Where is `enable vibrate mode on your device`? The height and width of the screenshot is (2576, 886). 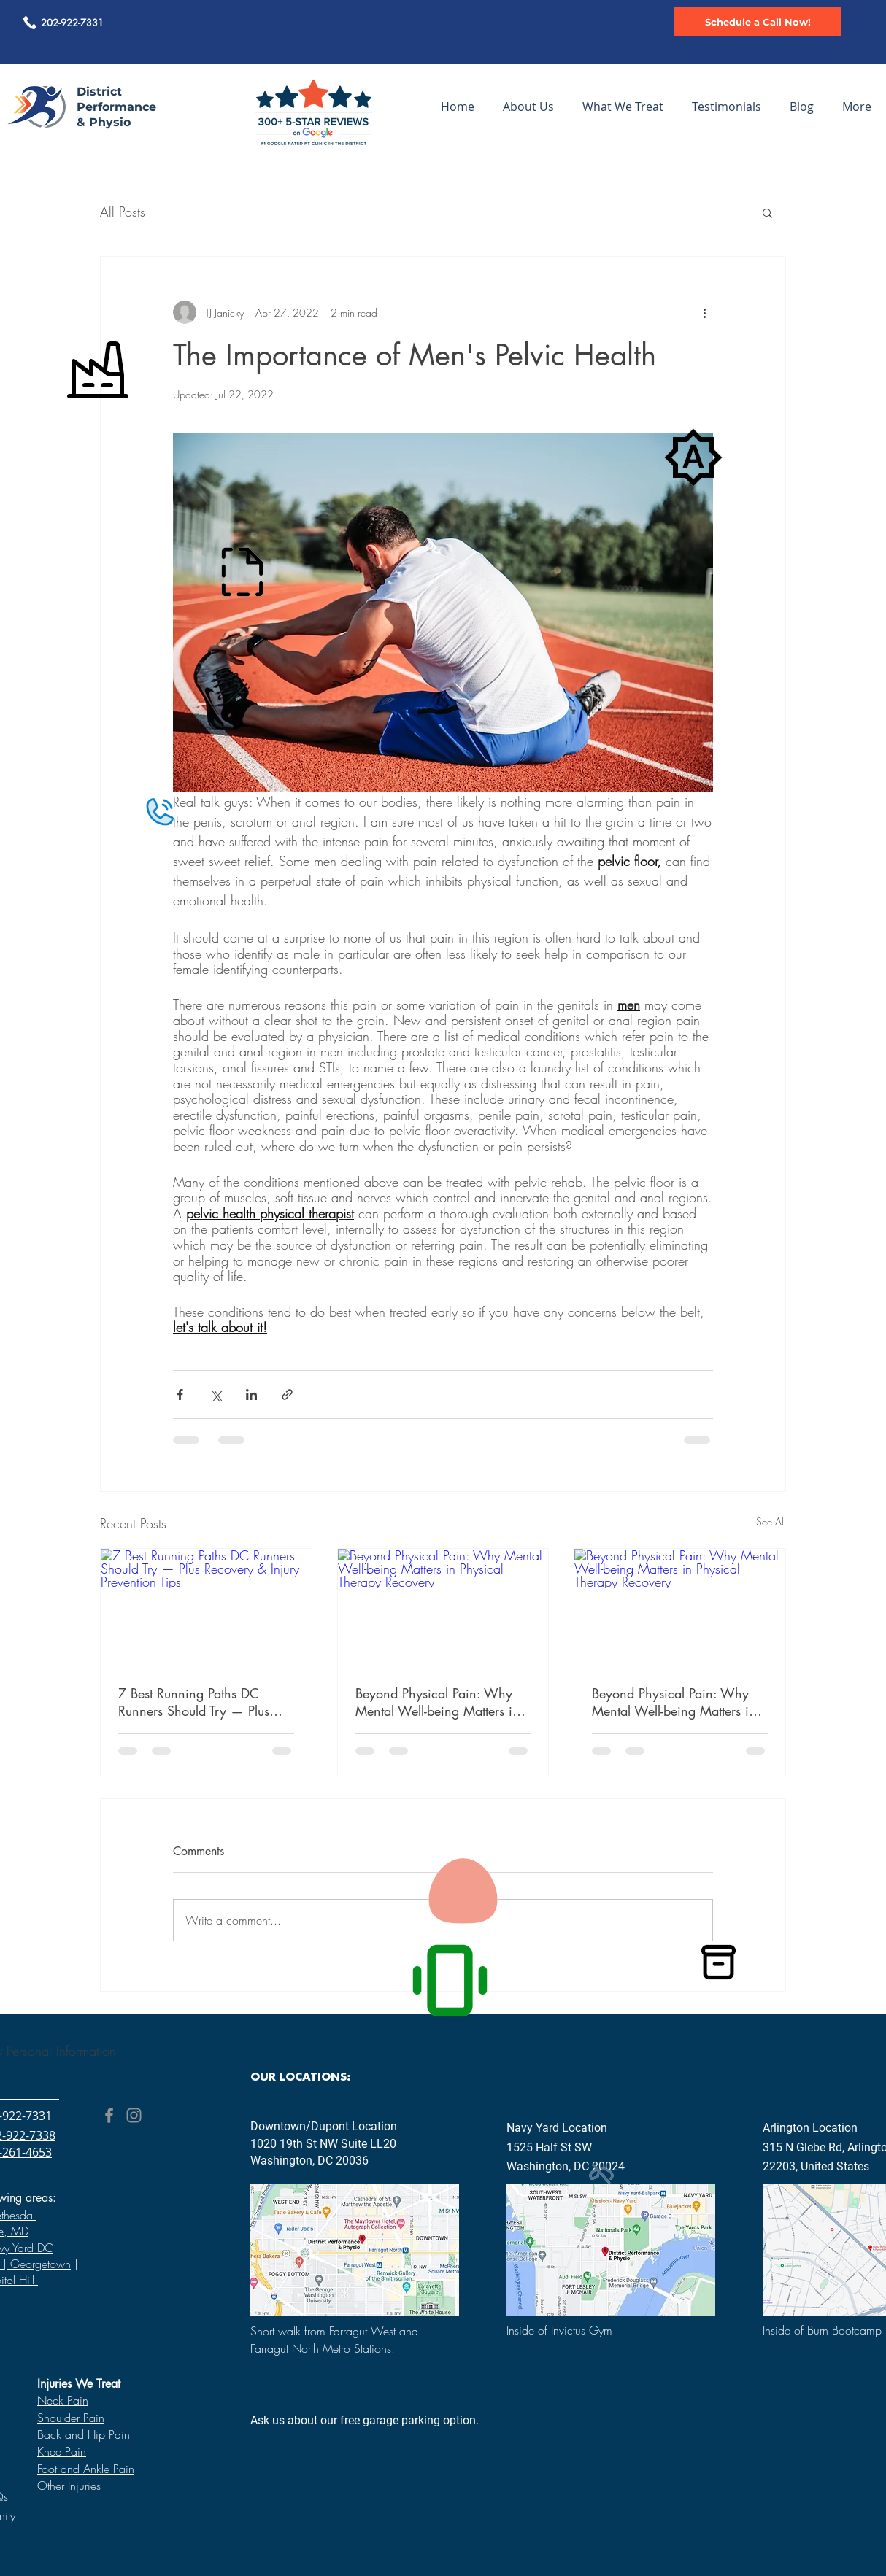
enable vibrate mode on your device is located at coordinates (450, 1980).